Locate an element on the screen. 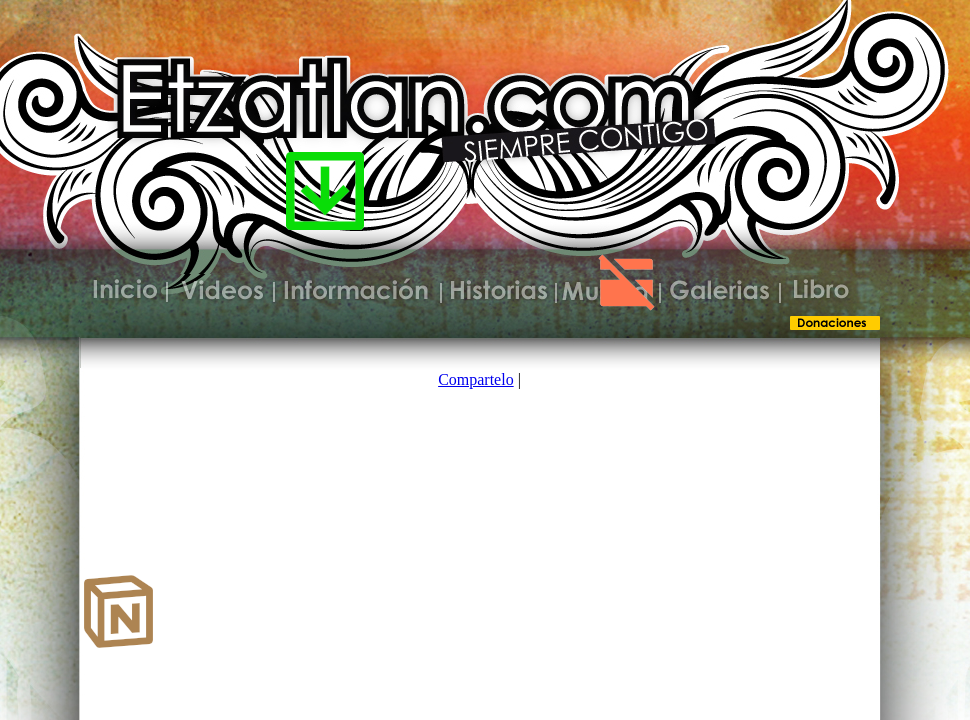 The width and height of the screenshot is (970, 720). open Notion app is located at coordinates (118, 611).